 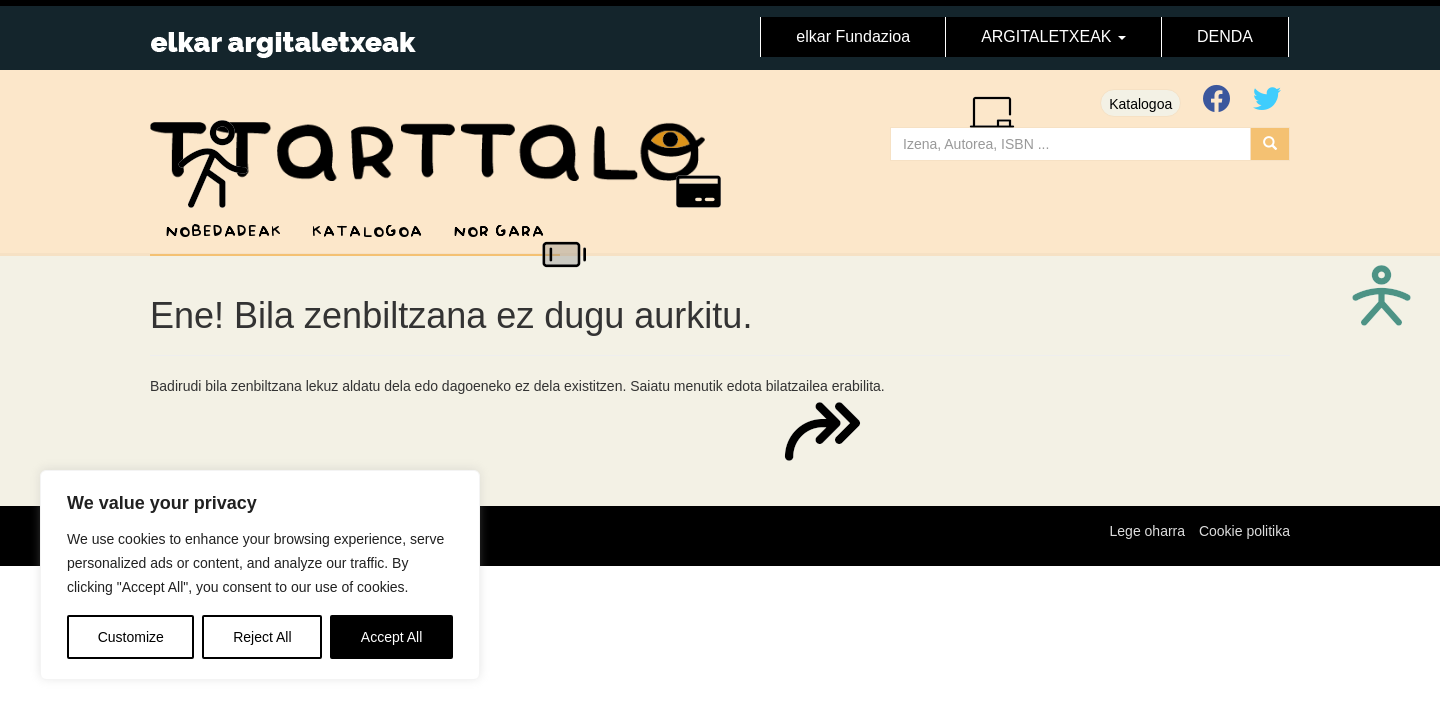 I want to click on indicates low battery level, so click(x=563, y=254).